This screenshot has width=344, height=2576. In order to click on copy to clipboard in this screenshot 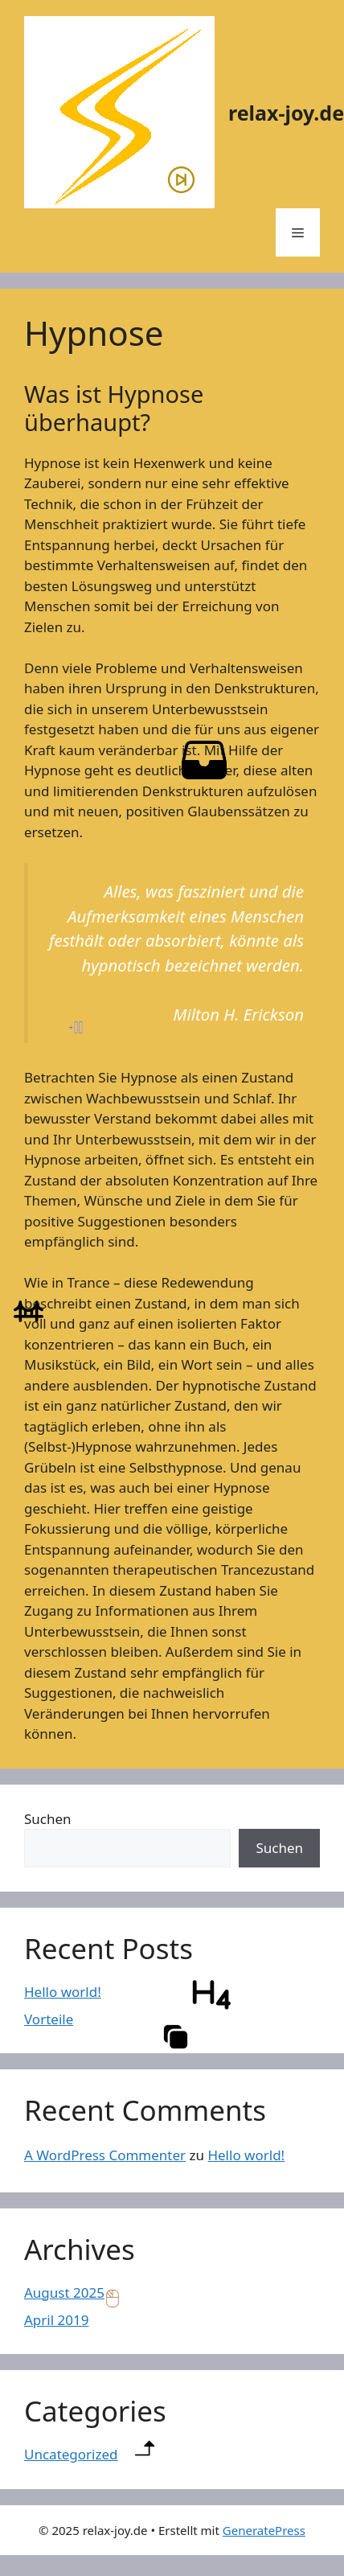, I will do `click(175, 2036)`.